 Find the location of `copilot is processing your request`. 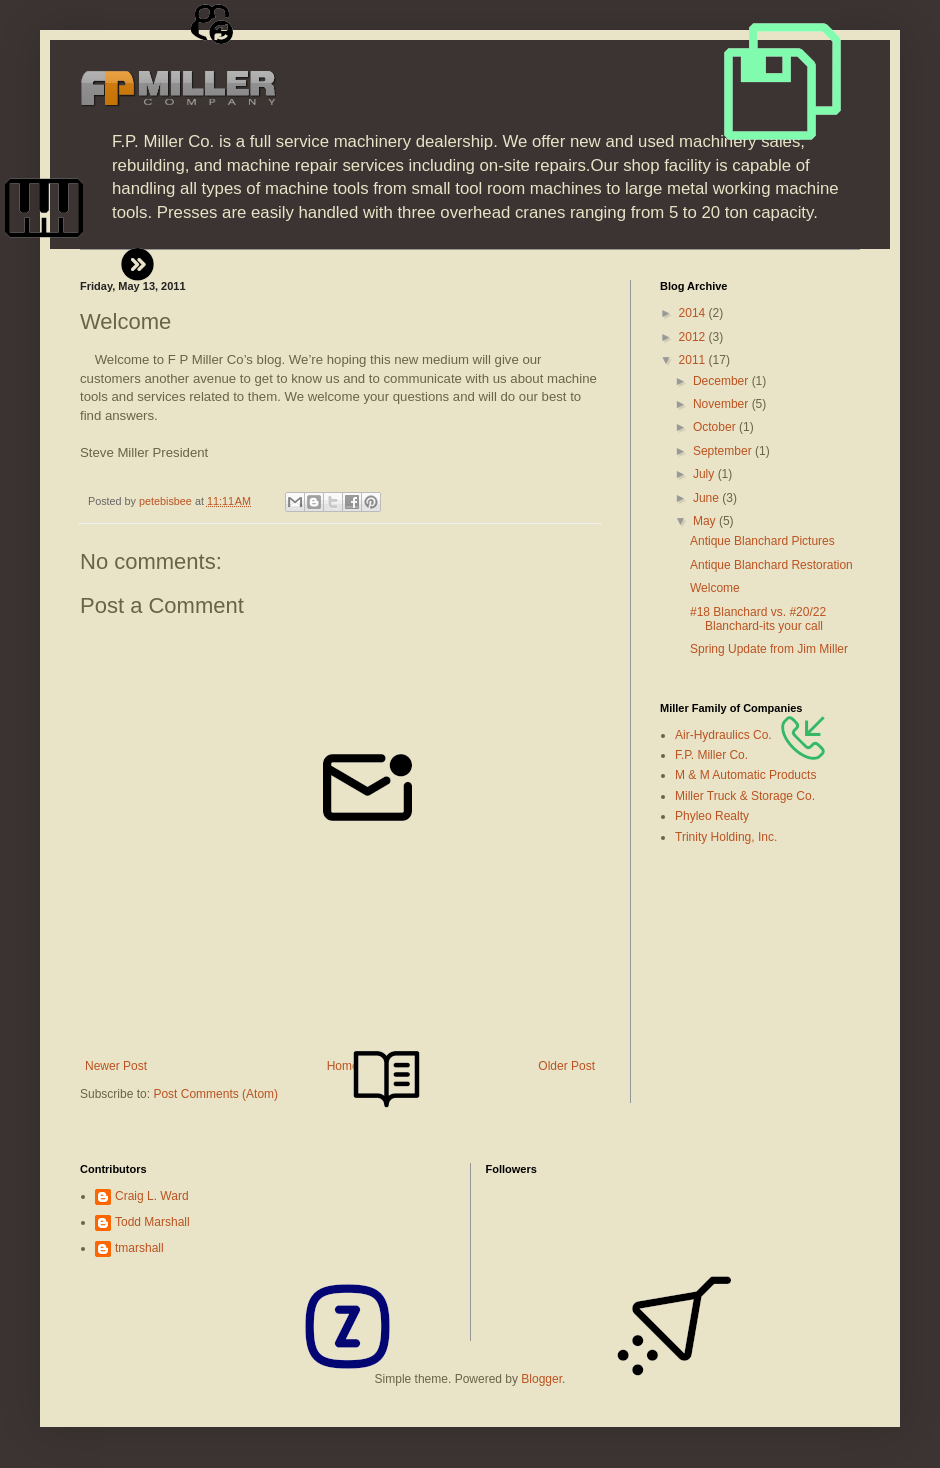

copilot is processing your request is located at coordinates (212, 23).